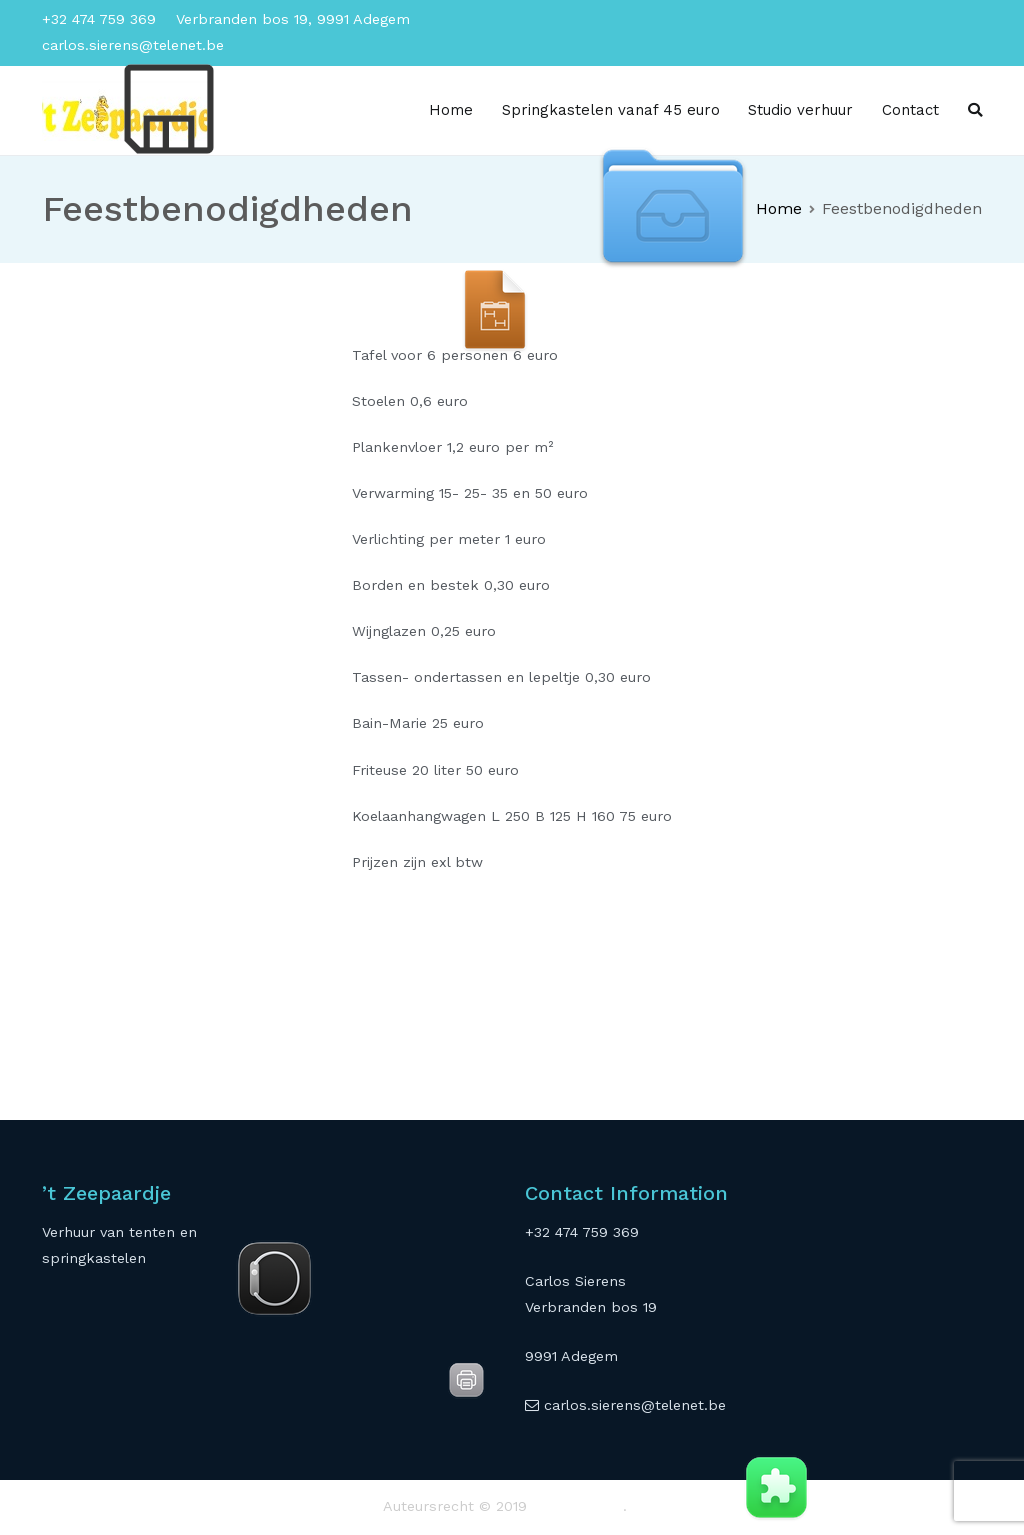 The image size is (1024, 1535). Describe the element at coordinates (673, 206) in the screenshot. I see `open office documents folder` at that location.